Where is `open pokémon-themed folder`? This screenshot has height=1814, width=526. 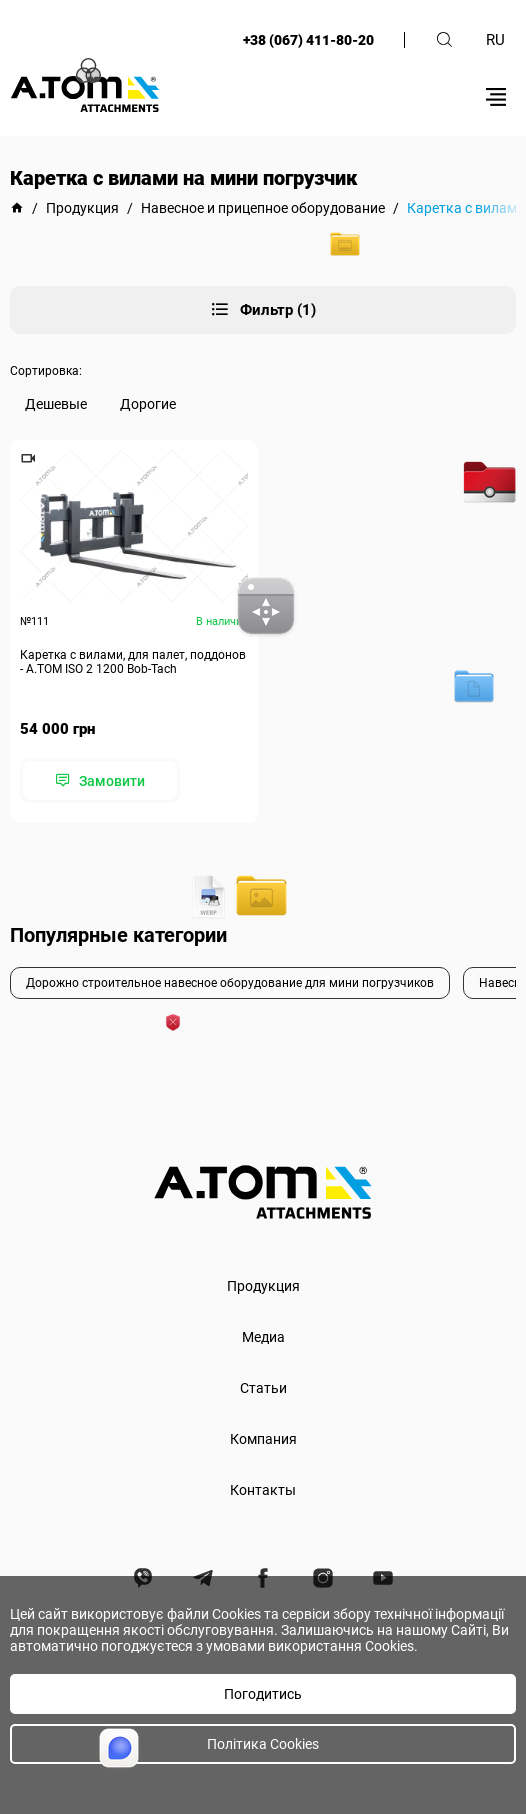
open pokémon-themed folder is located at coordinates (489, 483).